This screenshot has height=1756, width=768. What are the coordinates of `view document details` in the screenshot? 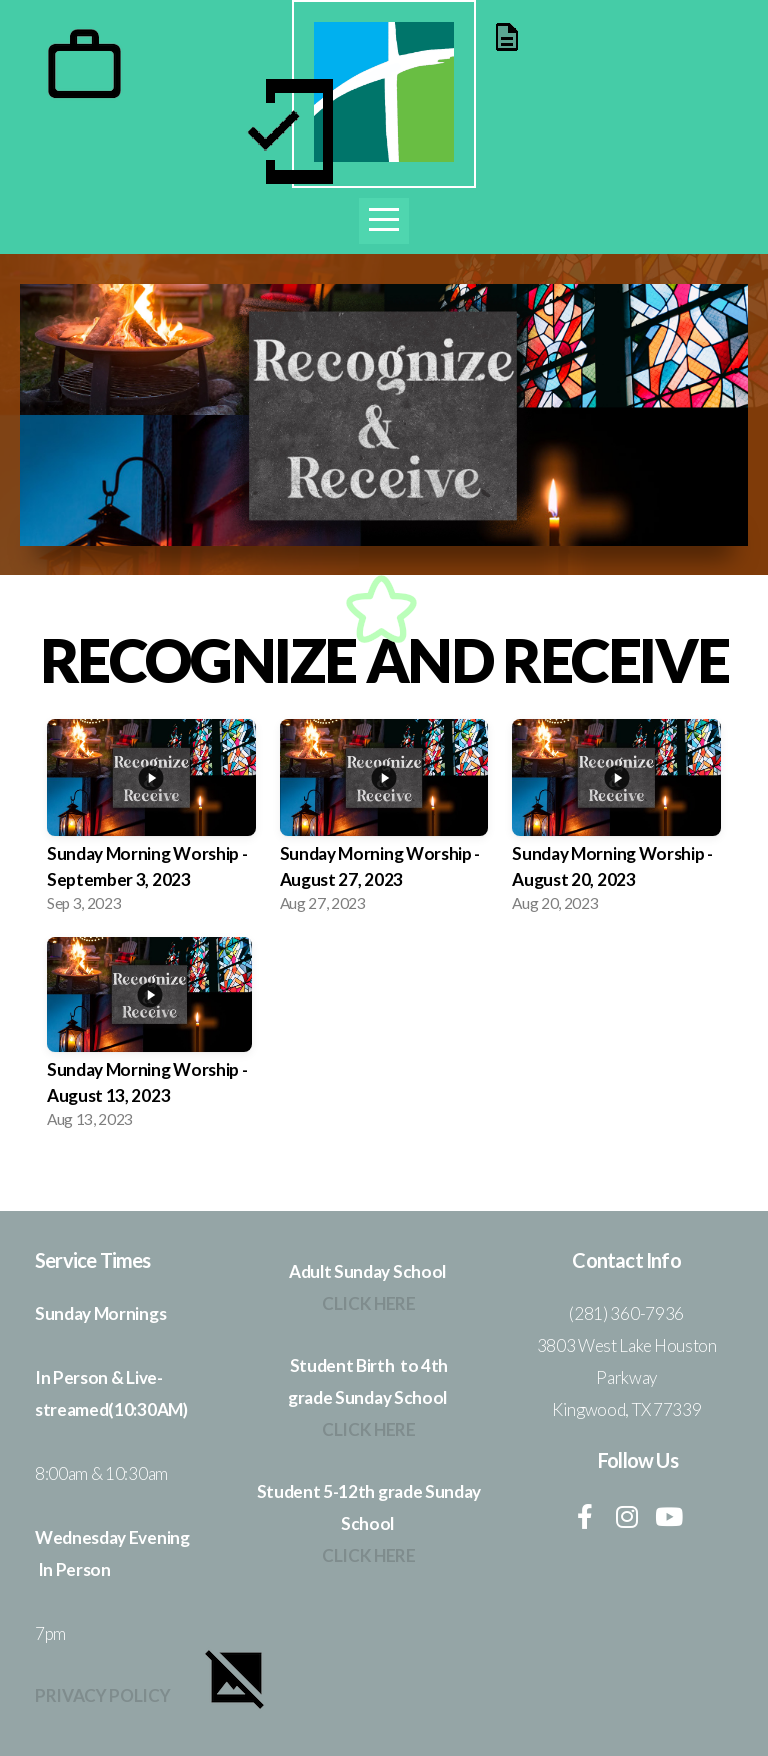 It's located at (507, 37).